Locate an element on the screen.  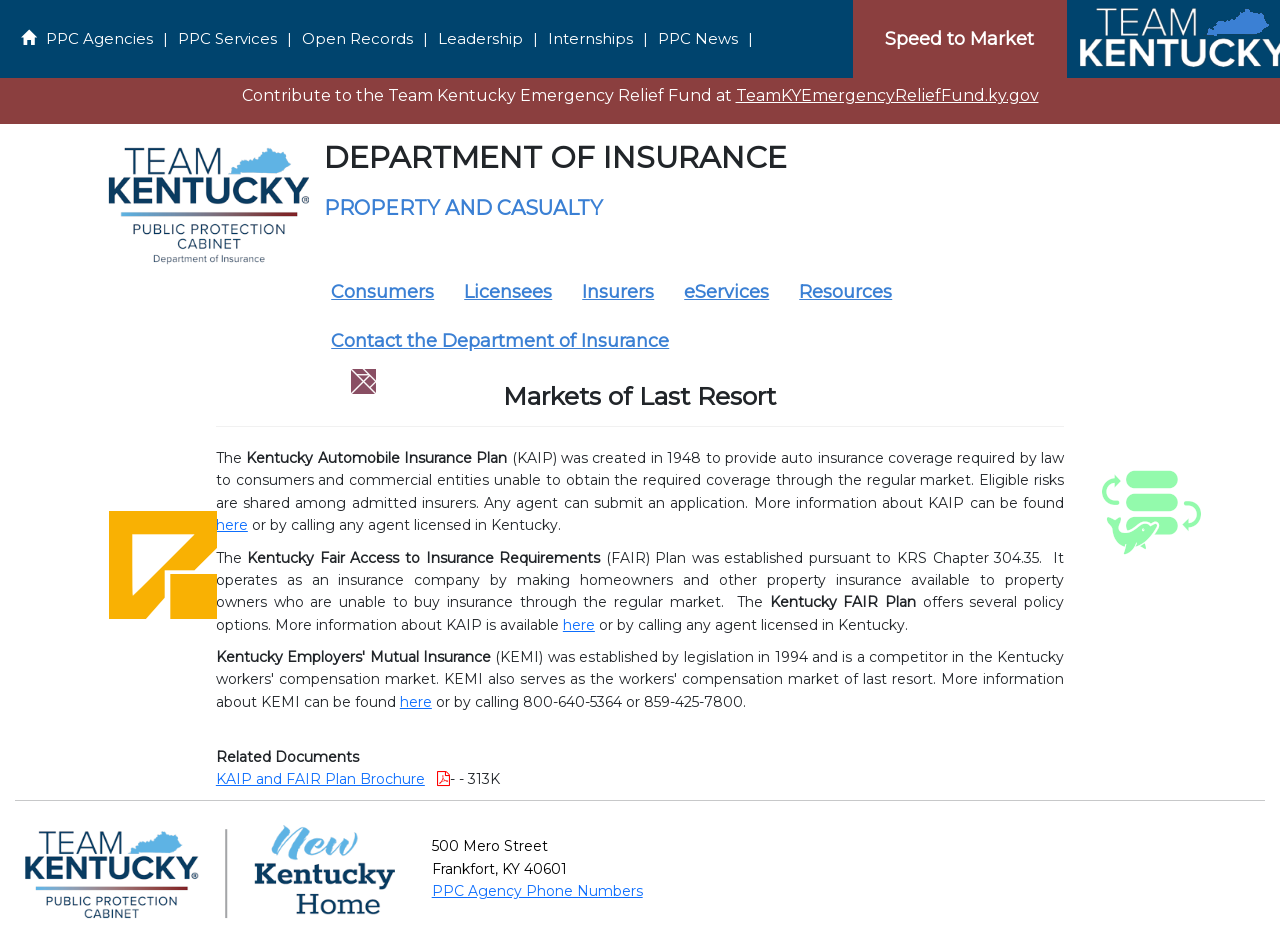
SPDX (Software Package Data Exchange) logo is located at coordinates (163, 565).